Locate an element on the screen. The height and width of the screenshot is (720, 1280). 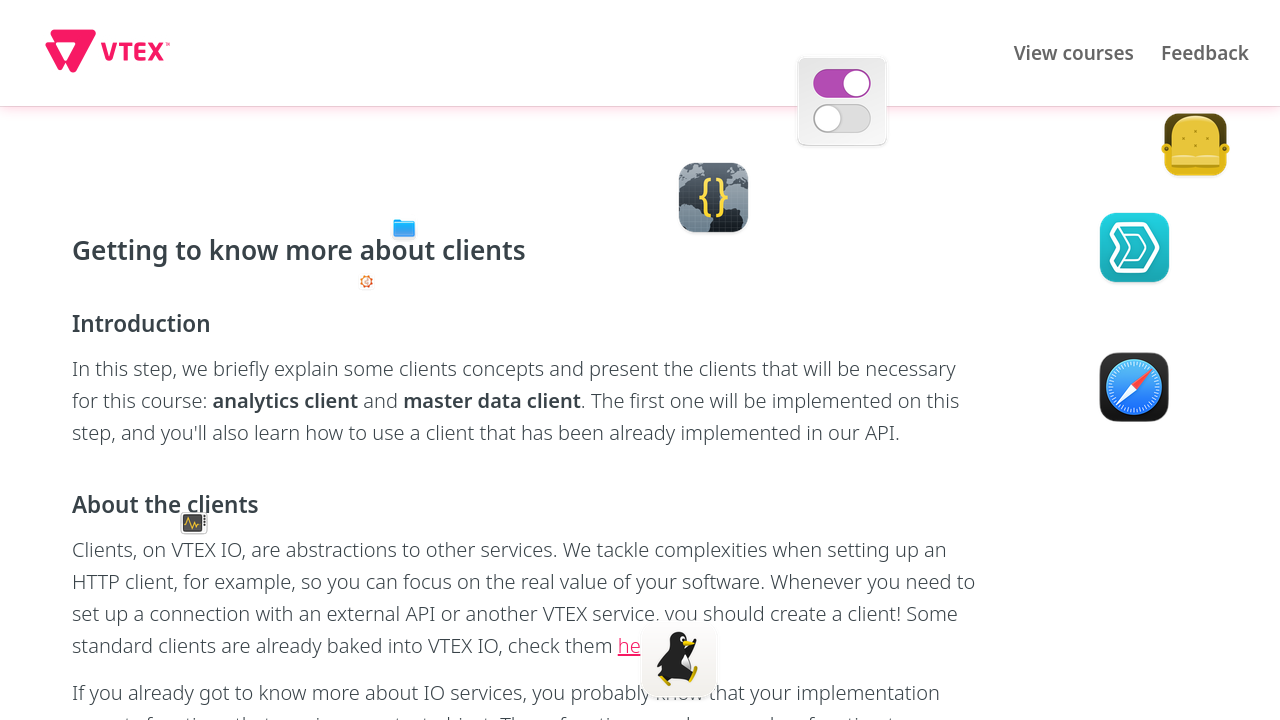
open system monitor application is located at coordinates (194, 523).